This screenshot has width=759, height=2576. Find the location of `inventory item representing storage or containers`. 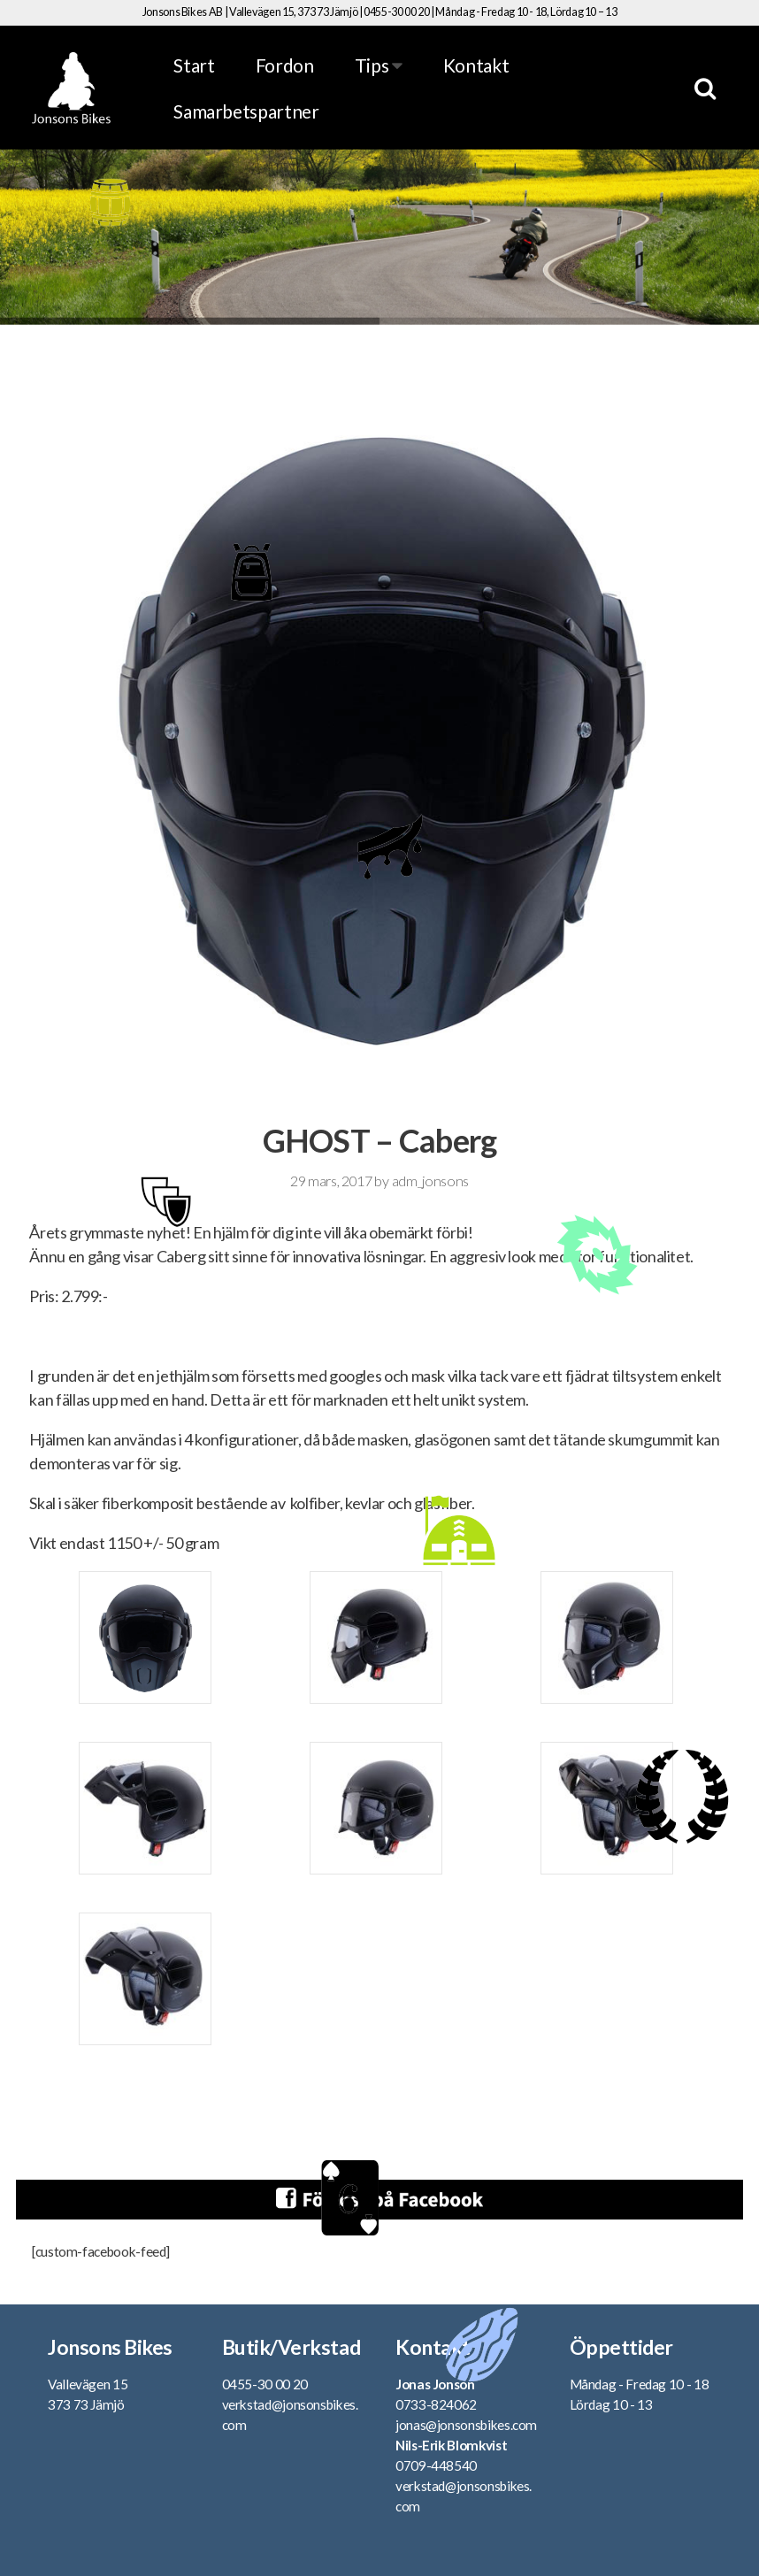

inventory item representing storage or containers is located at coordinates (110, 202).